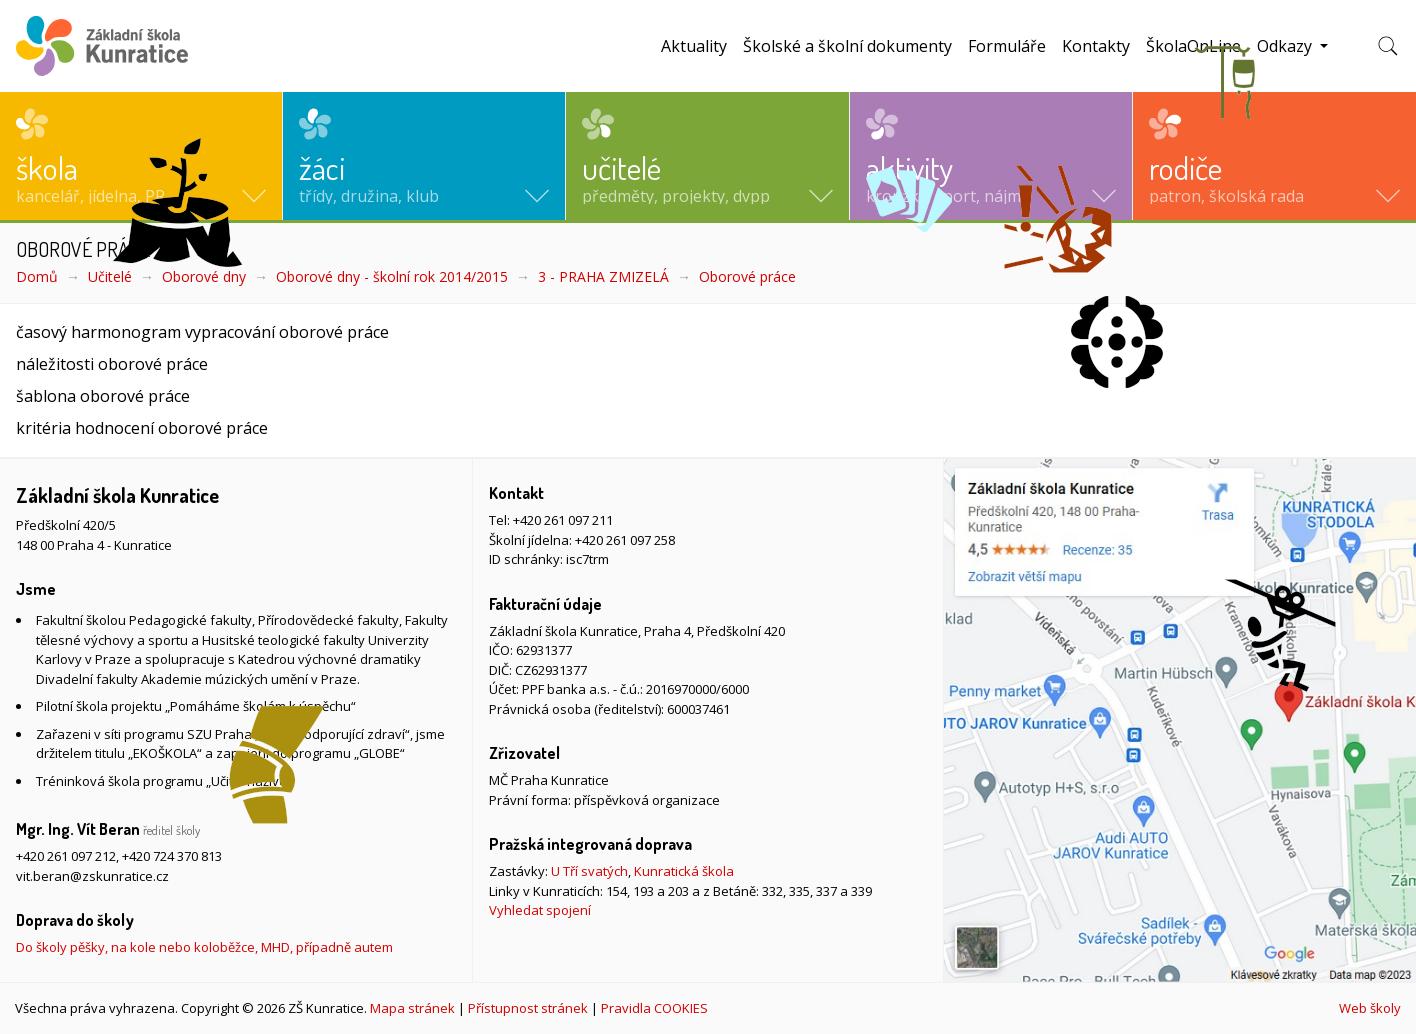 The width and height of the screenshot is (1416, 1034). What do you see at coordinates (266, 764) in the screenshot?
I see `select elbow pad equipment for your character` at bounding box center [266, 764].